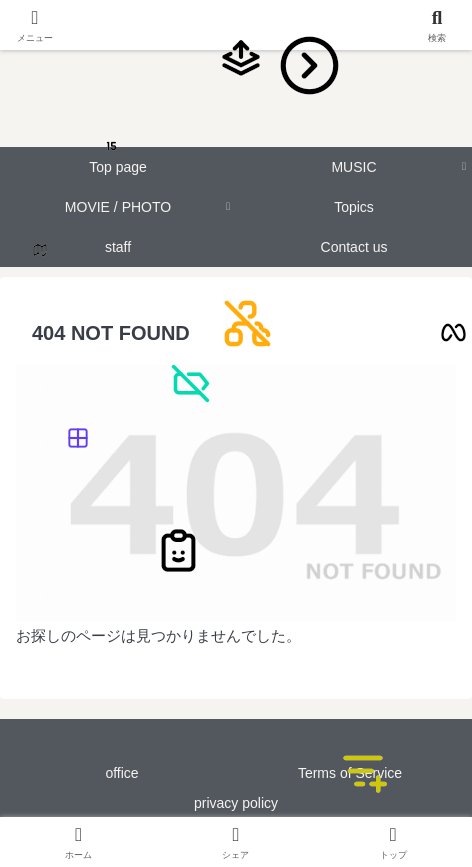 The image size is (472, 867). I want to click on indicates 15 unread items or notifications, so click(111, 146).